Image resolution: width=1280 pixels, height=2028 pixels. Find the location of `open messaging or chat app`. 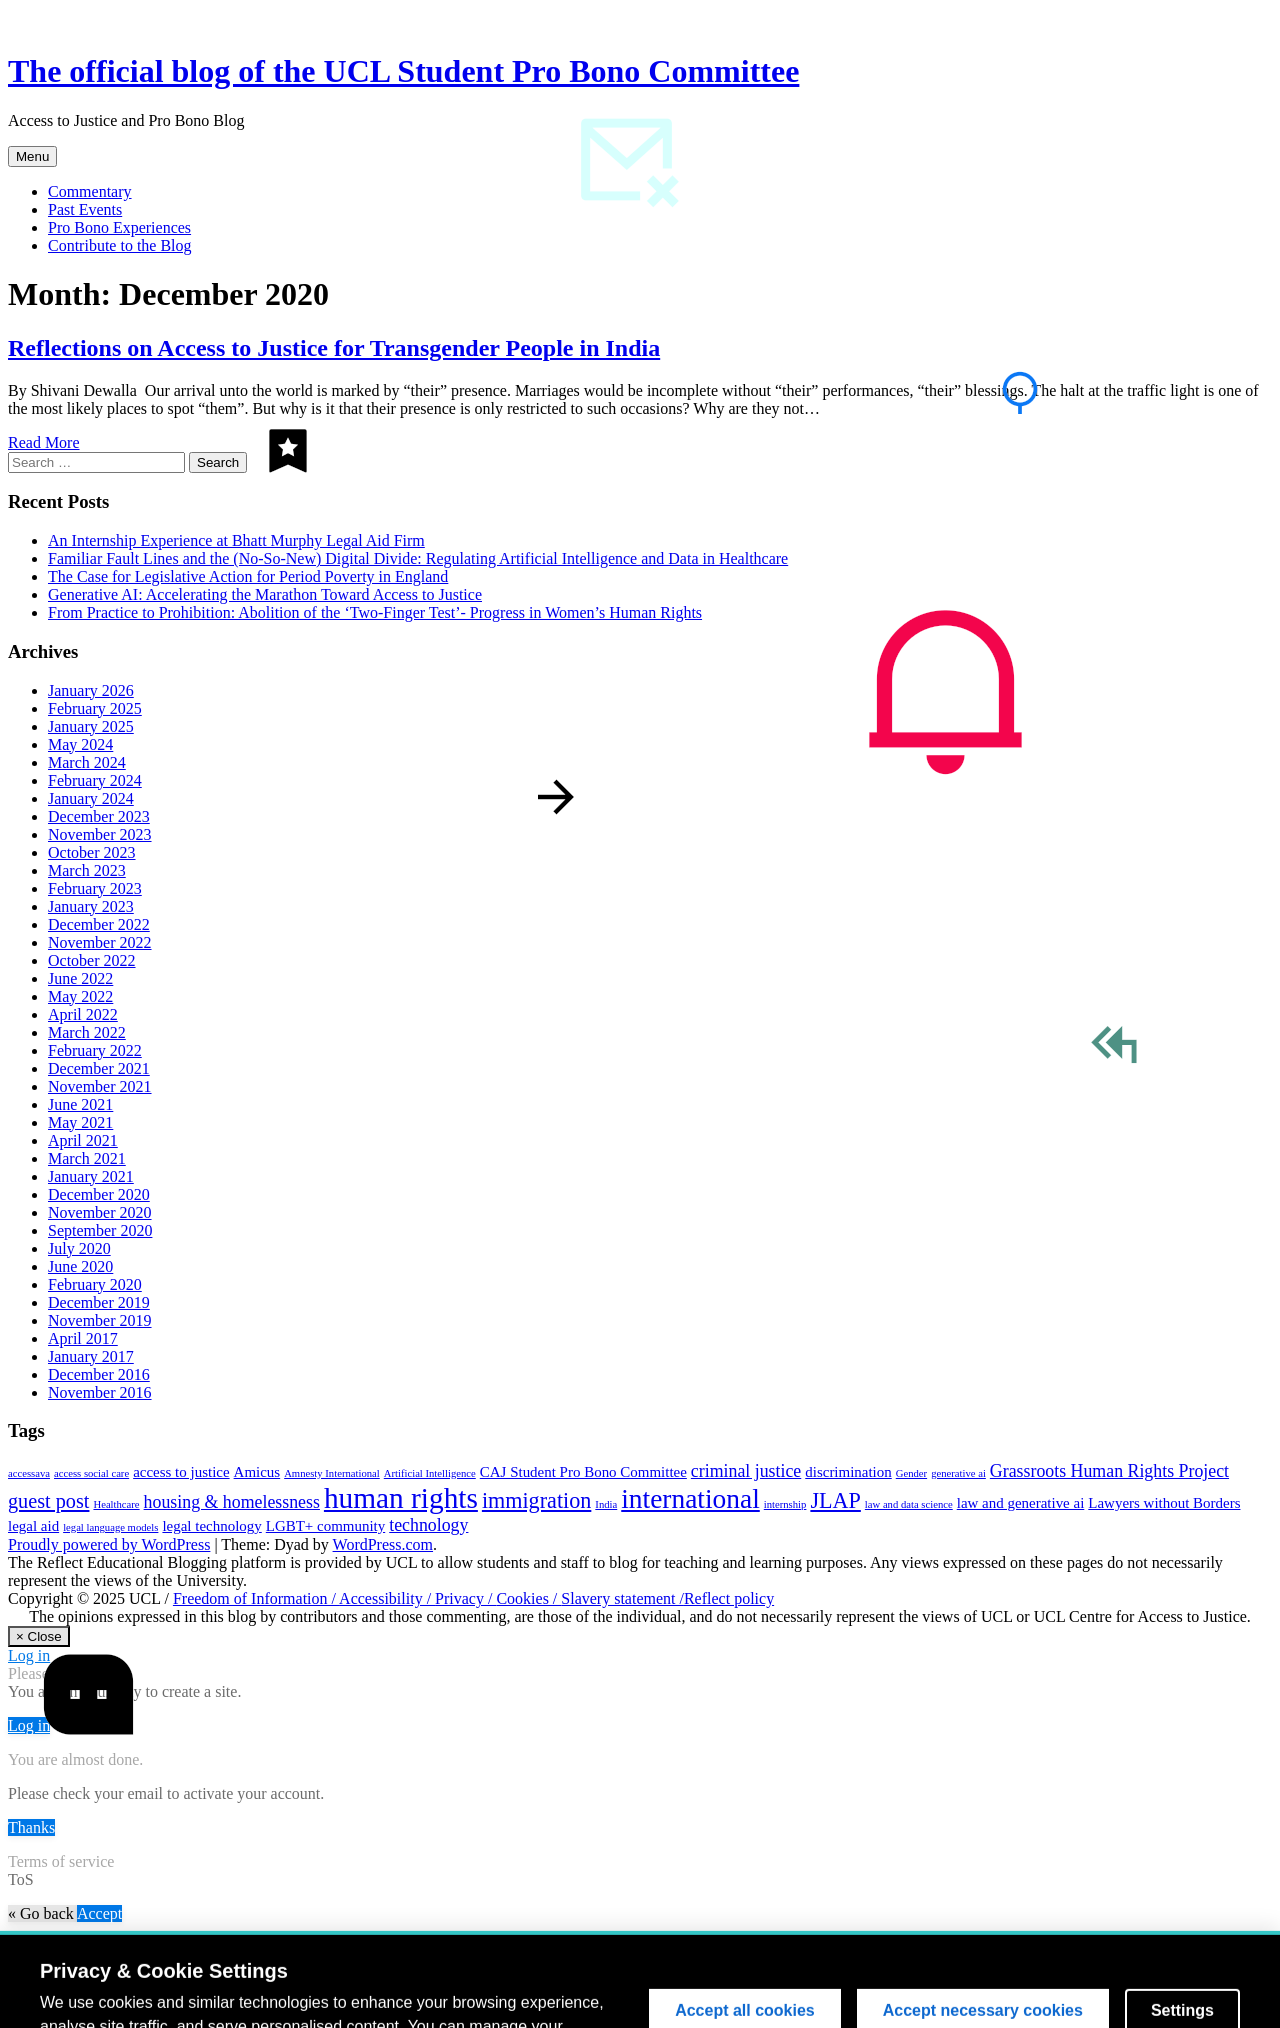

open messaging or chat app is located at coordinates (88, 1694).